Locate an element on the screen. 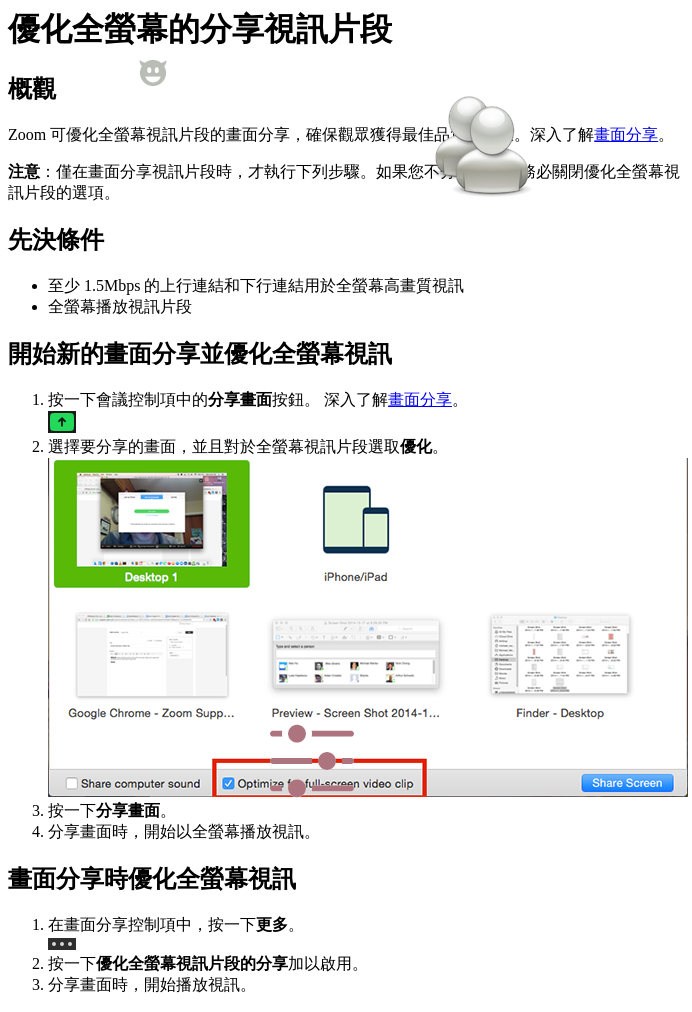  insert a mischievous or playful emoji is located at coordinates (153, 73).